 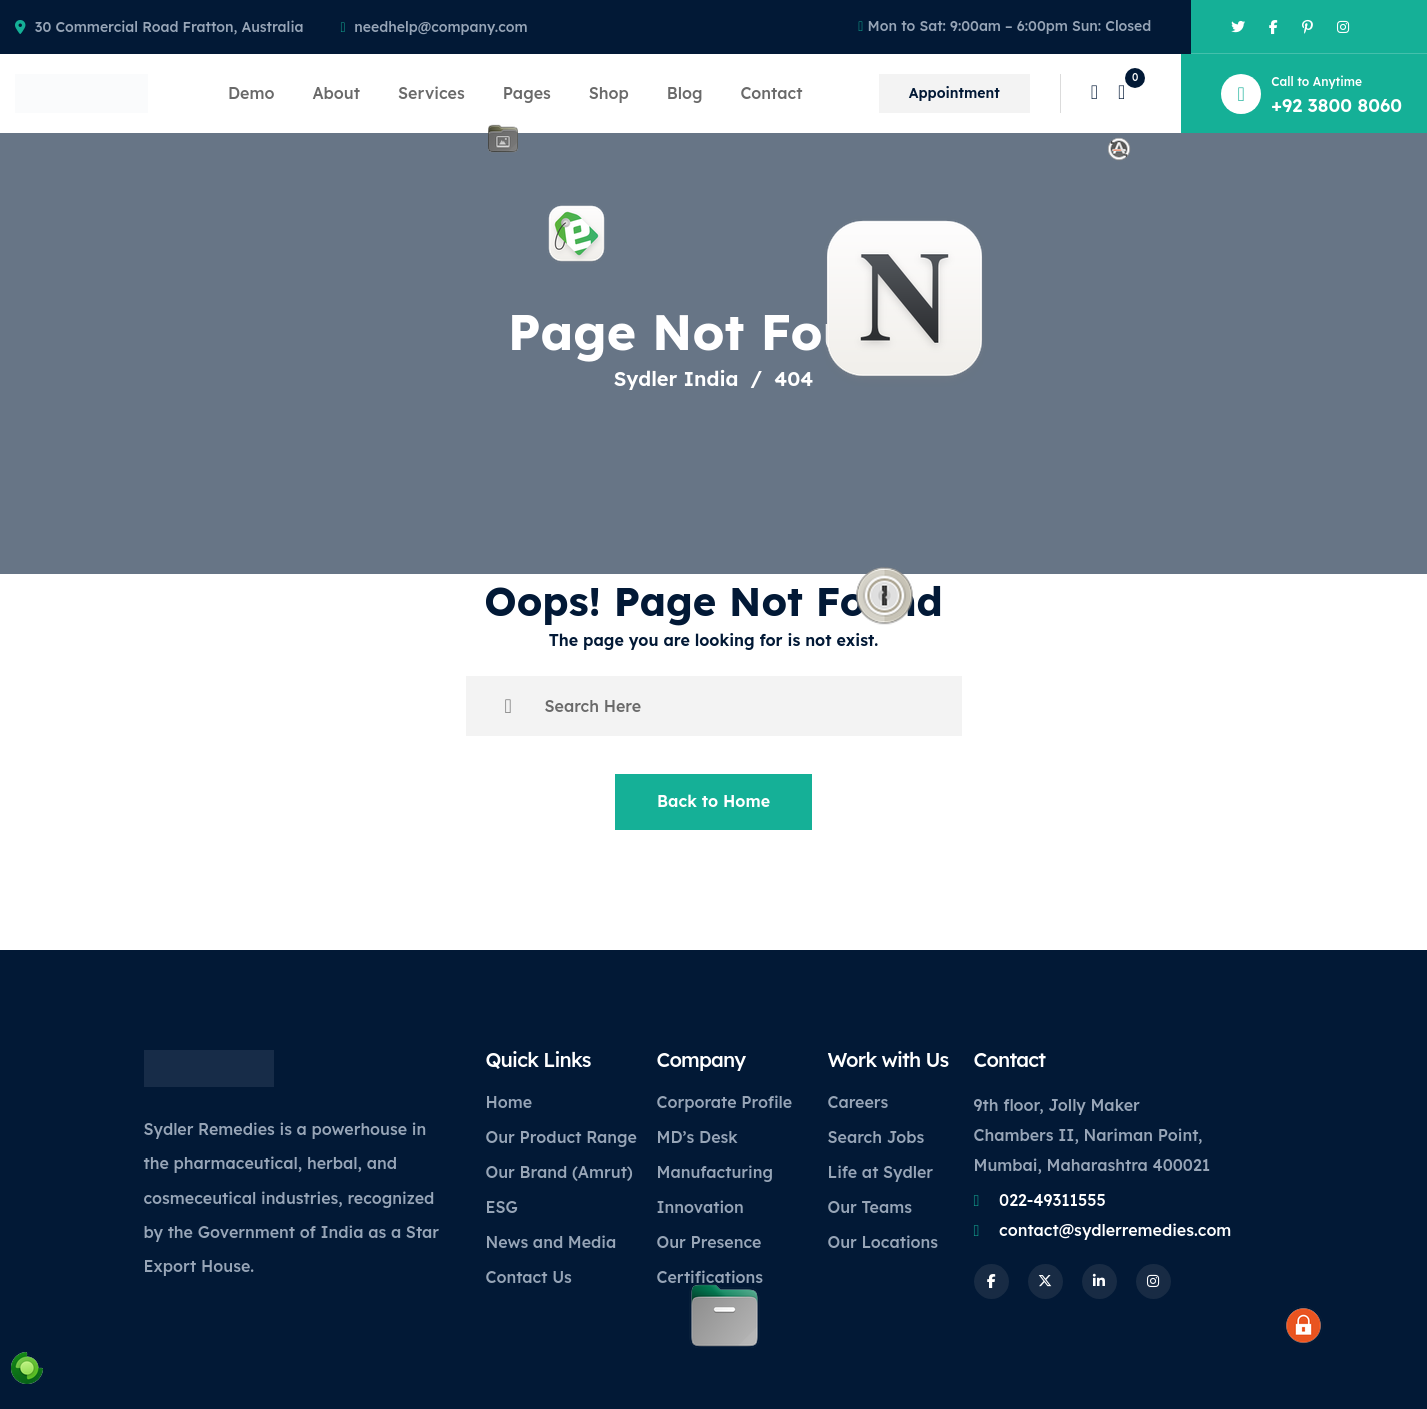 What do you see at coordinates (884, 595) in the screenshot?
I see `open passwords and keys manager` at bounding box center [884, 595].